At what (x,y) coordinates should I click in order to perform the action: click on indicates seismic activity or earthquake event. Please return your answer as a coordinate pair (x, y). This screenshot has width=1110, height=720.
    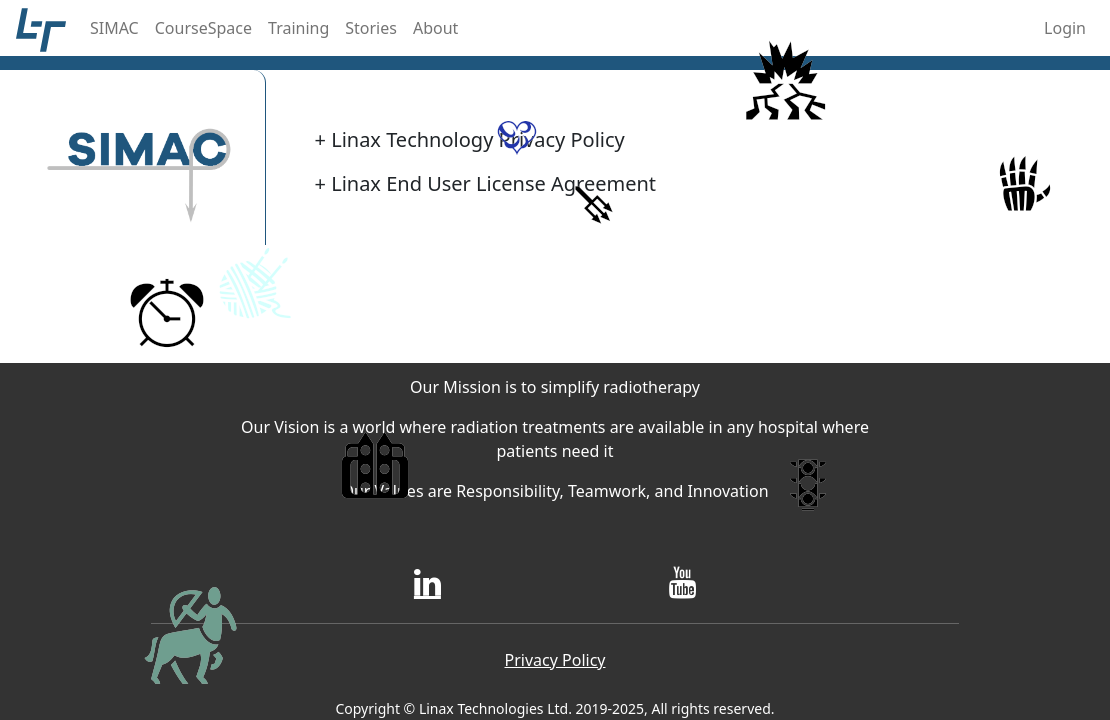
    Looking at the image, I should click on (785, 80).